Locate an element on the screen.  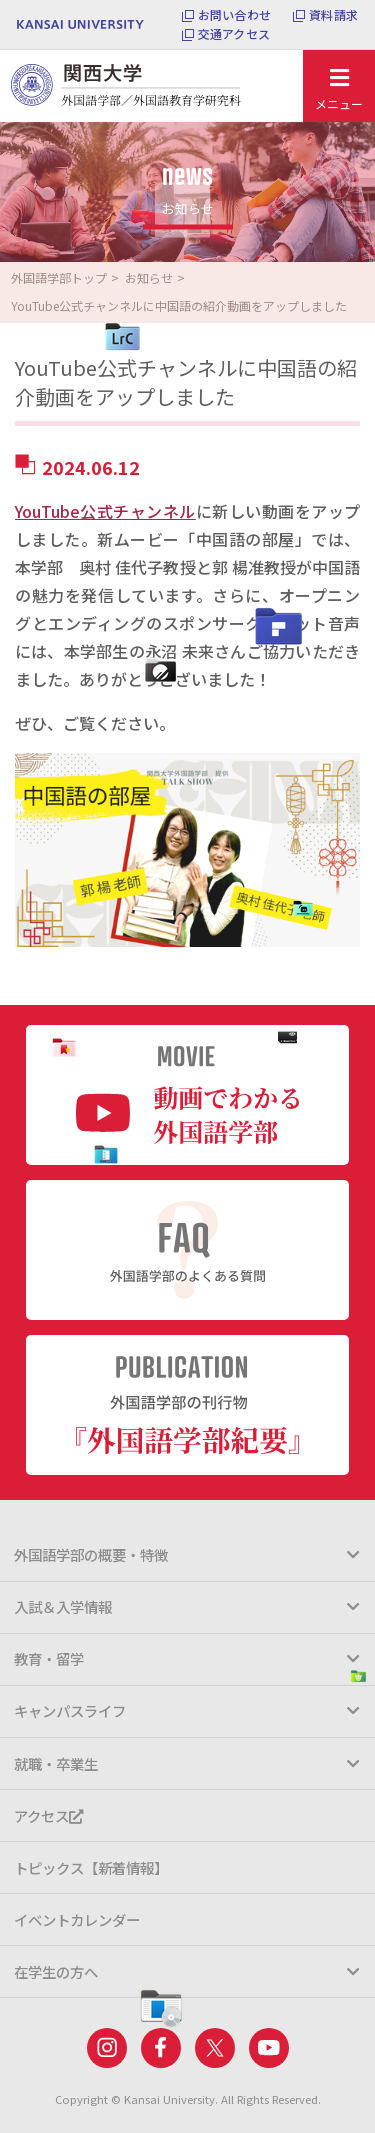
access memory stick storage device is located at coordinates (287, 1037).